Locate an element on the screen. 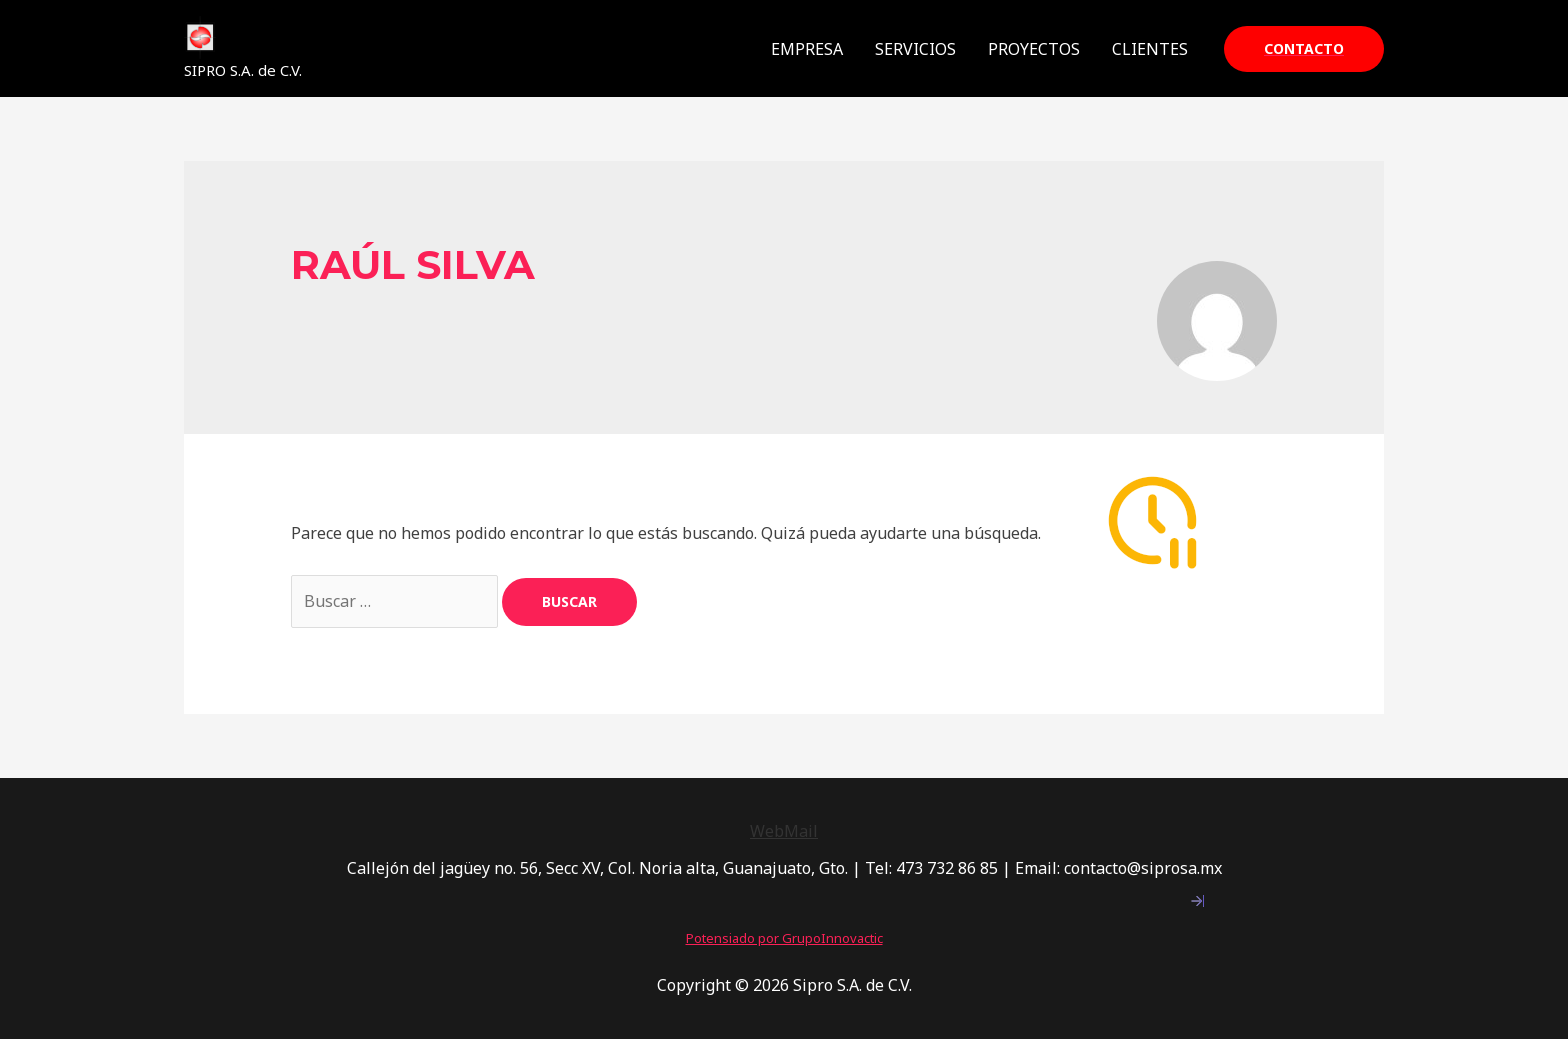 This screenshot has height=1039, width=1568. navigate to the next item or page is located at coordinates (1198, 901).